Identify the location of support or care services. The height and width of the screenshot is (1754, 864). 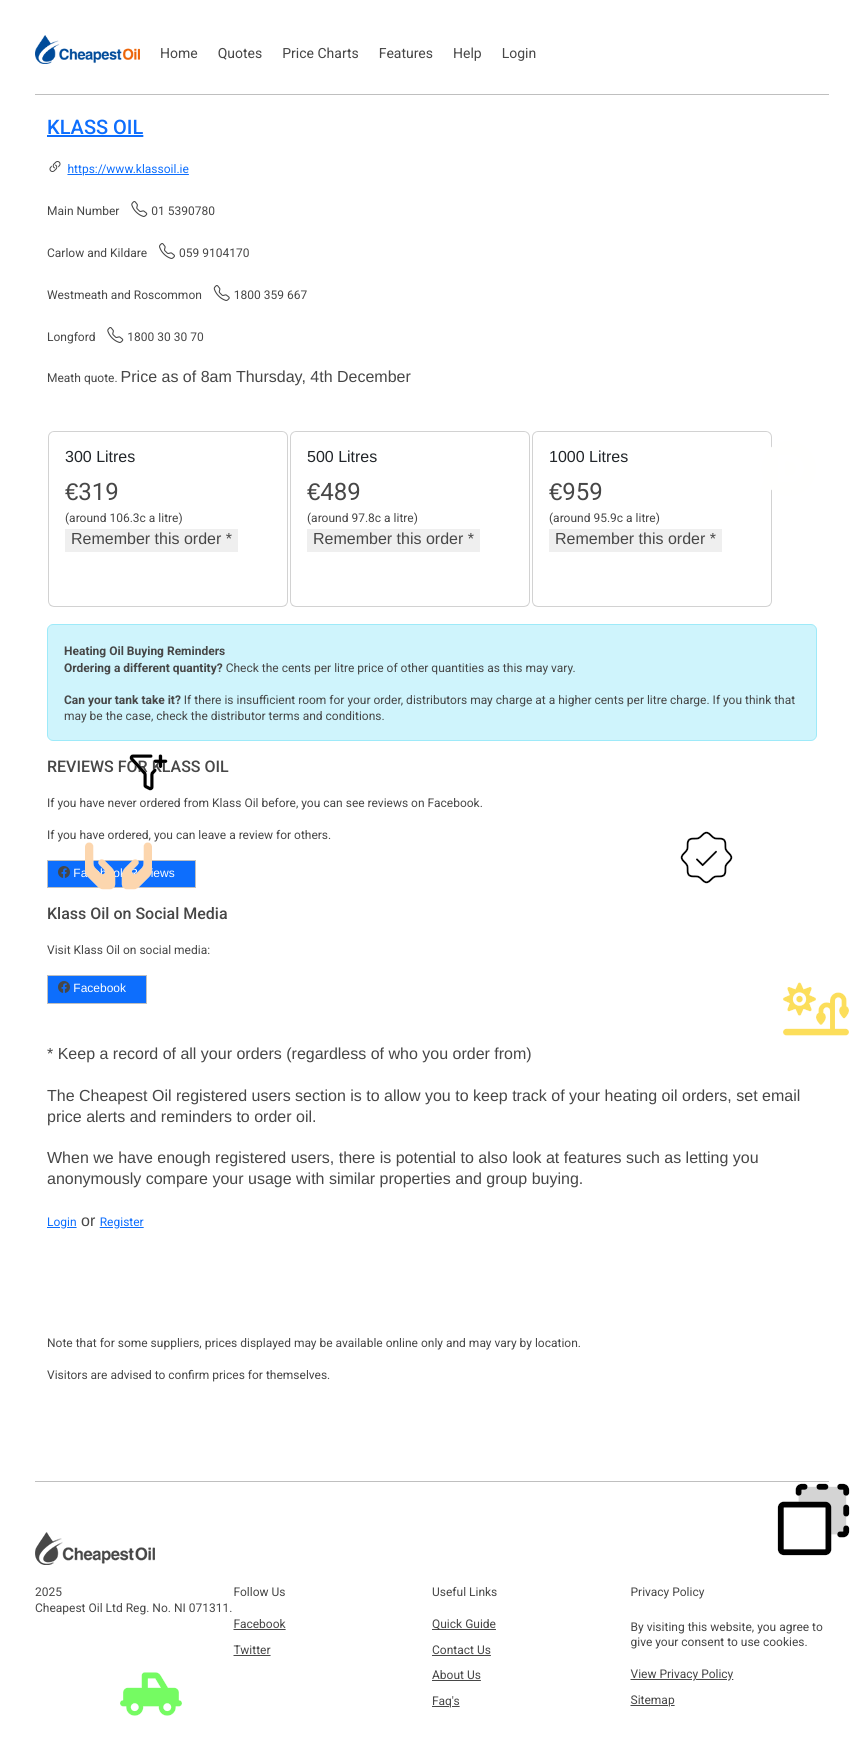
(118, 862).